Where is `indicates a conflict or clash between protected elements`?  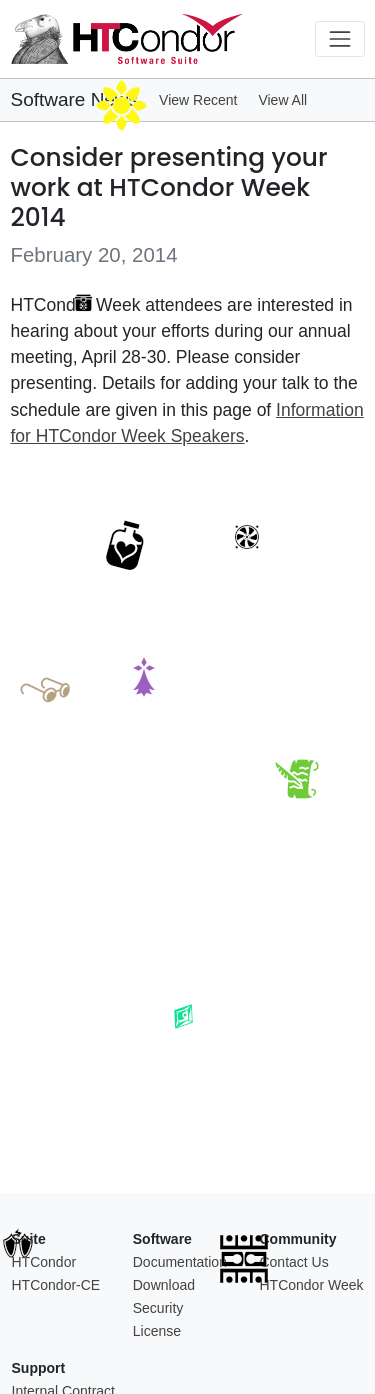 indicates a conflict or clash between protected elements is located at coordinates (18, 1243).